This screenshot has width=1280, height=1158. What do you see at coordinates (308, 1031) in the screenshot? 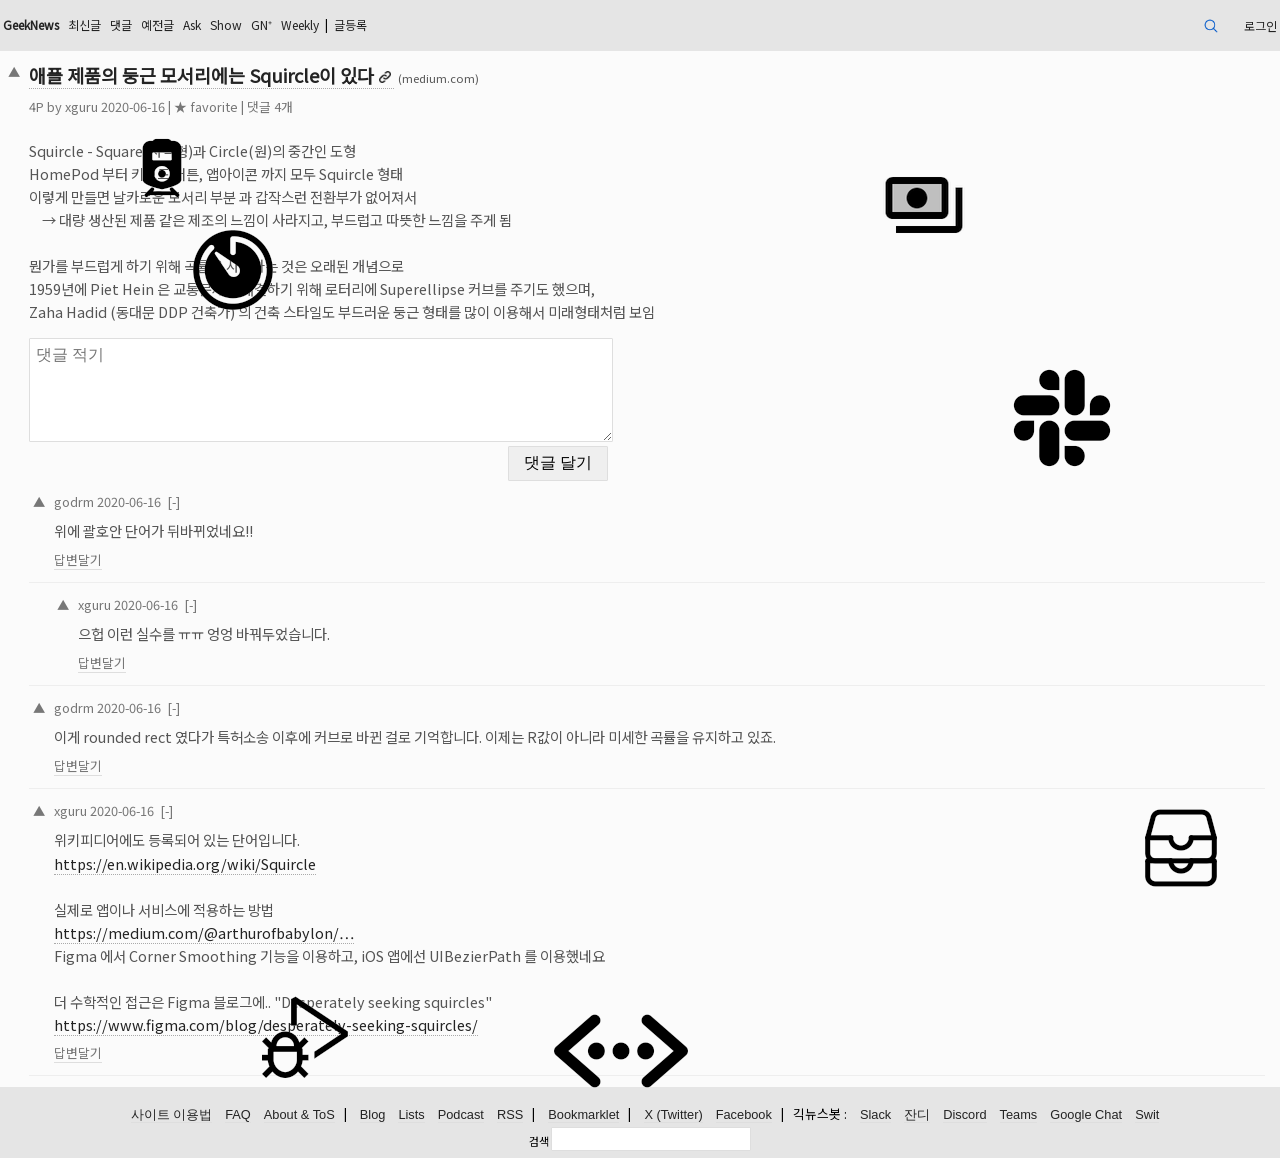
I see `start debugging session` at bounding box center [308, 1031].